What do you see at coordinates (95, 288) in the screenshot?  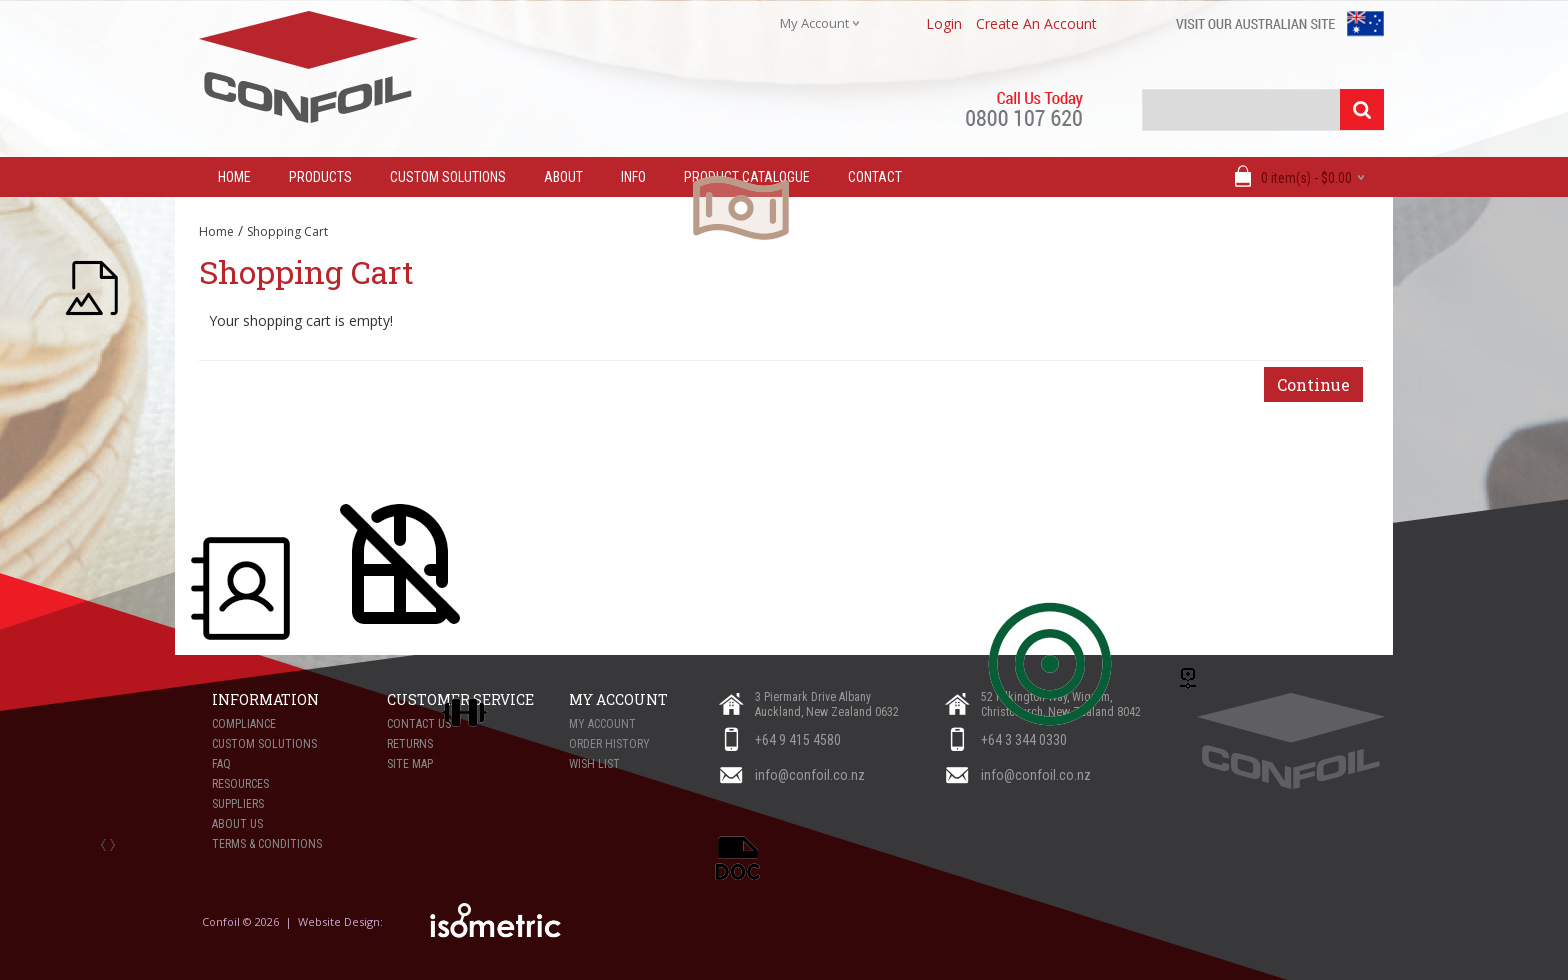 I see `view image file` at bounding box center [95, 288].